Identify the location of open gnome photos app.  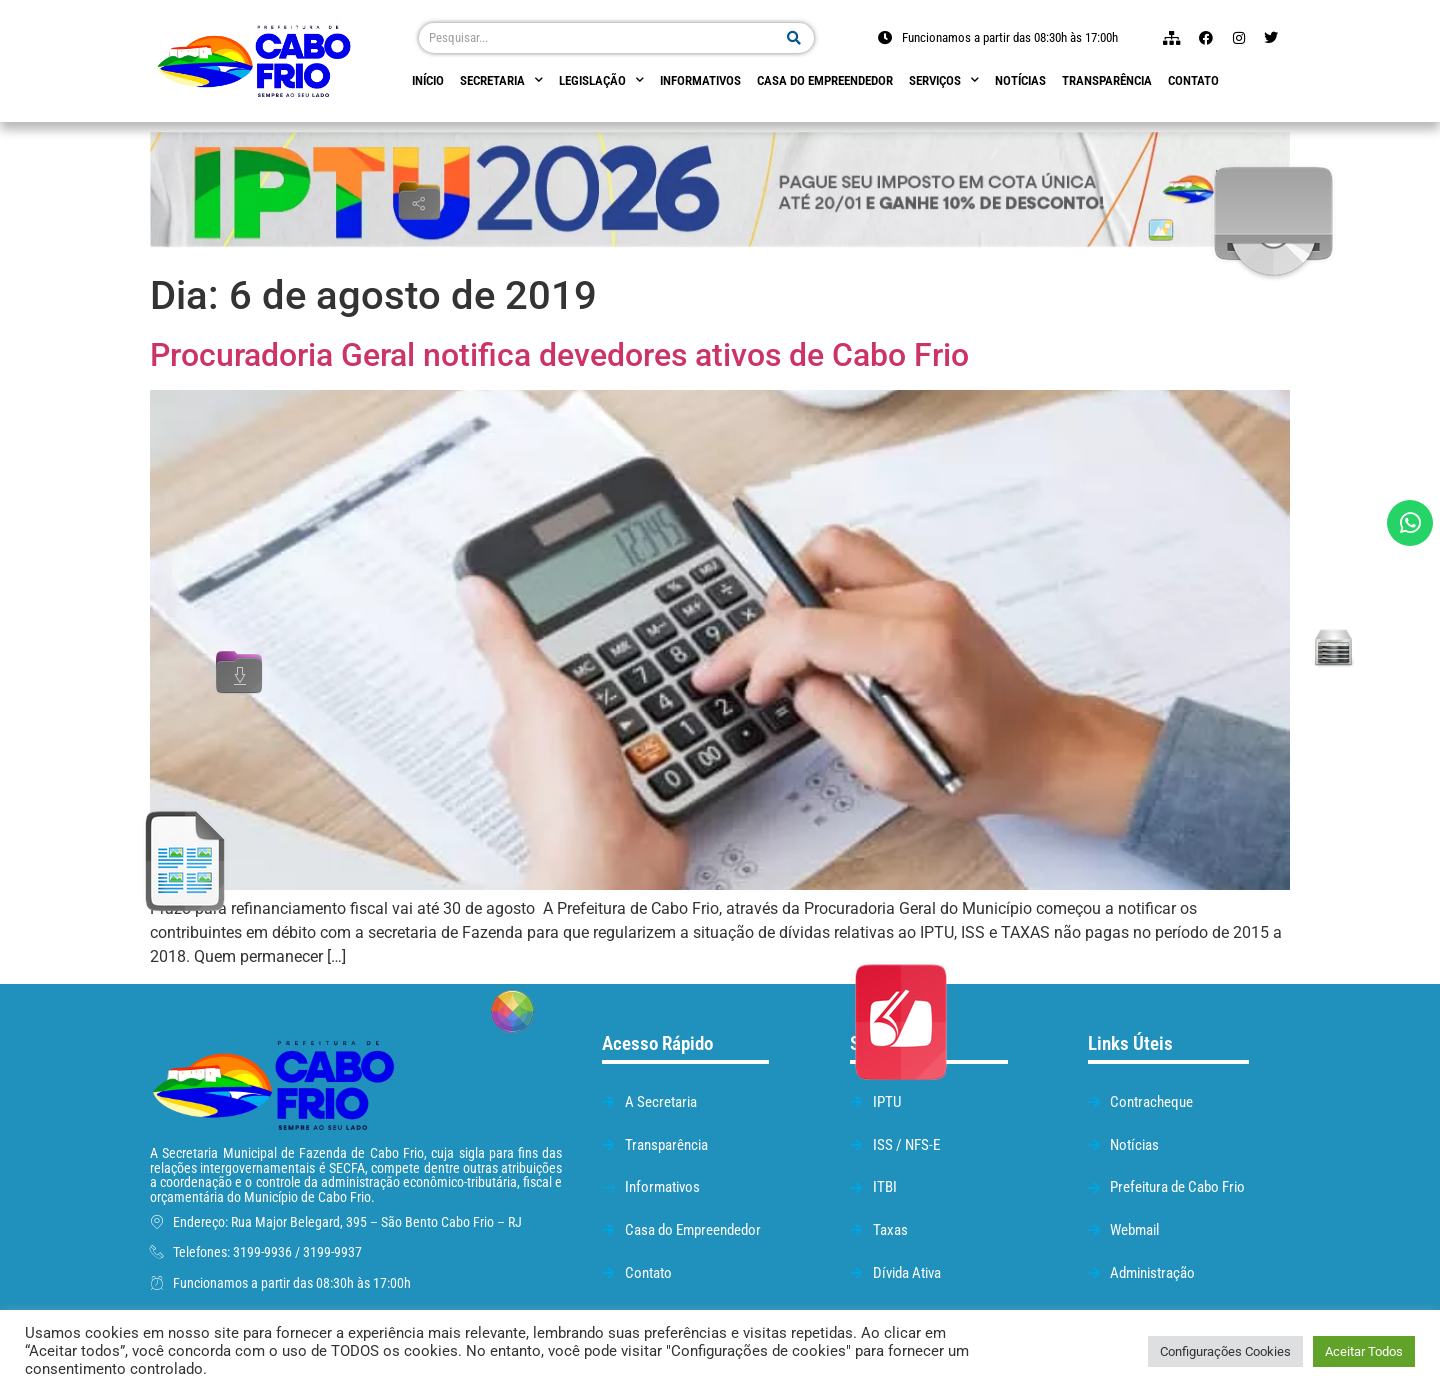
(1161, 230).